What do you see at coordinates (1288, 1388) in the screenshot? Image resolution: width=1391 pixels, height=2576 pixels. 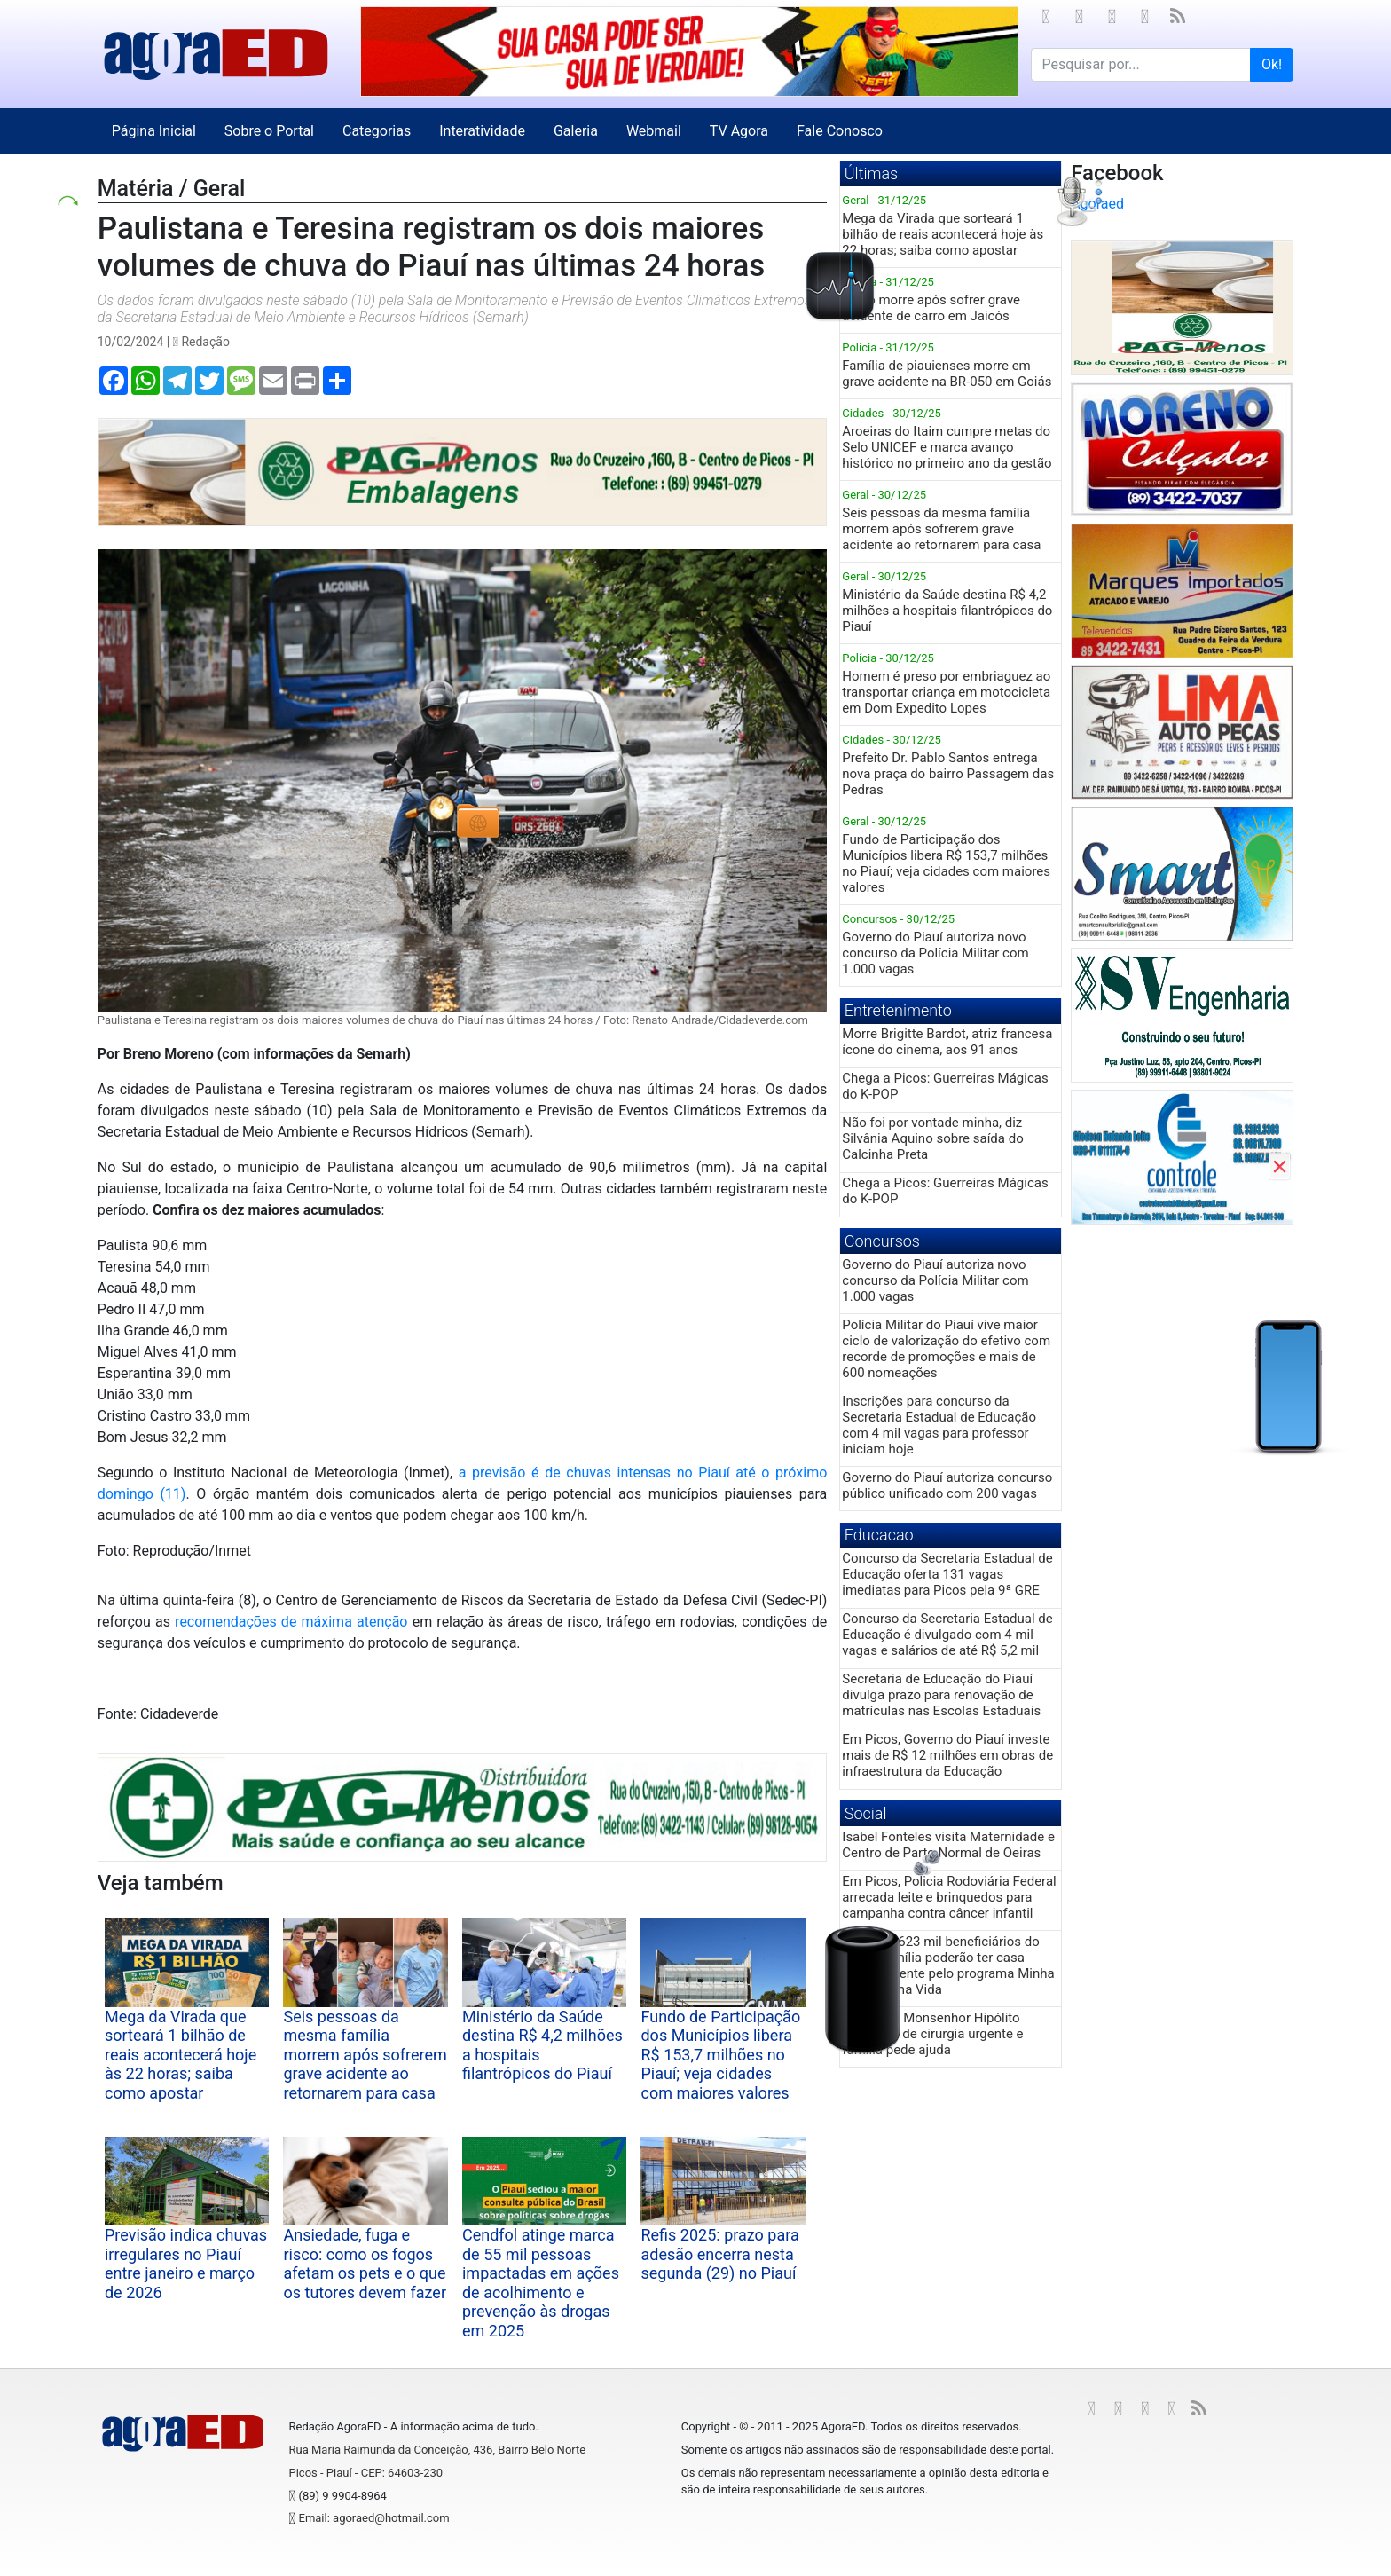 I see `represents a connected iPhone 11 device` at bounding box center [1288, 1388].